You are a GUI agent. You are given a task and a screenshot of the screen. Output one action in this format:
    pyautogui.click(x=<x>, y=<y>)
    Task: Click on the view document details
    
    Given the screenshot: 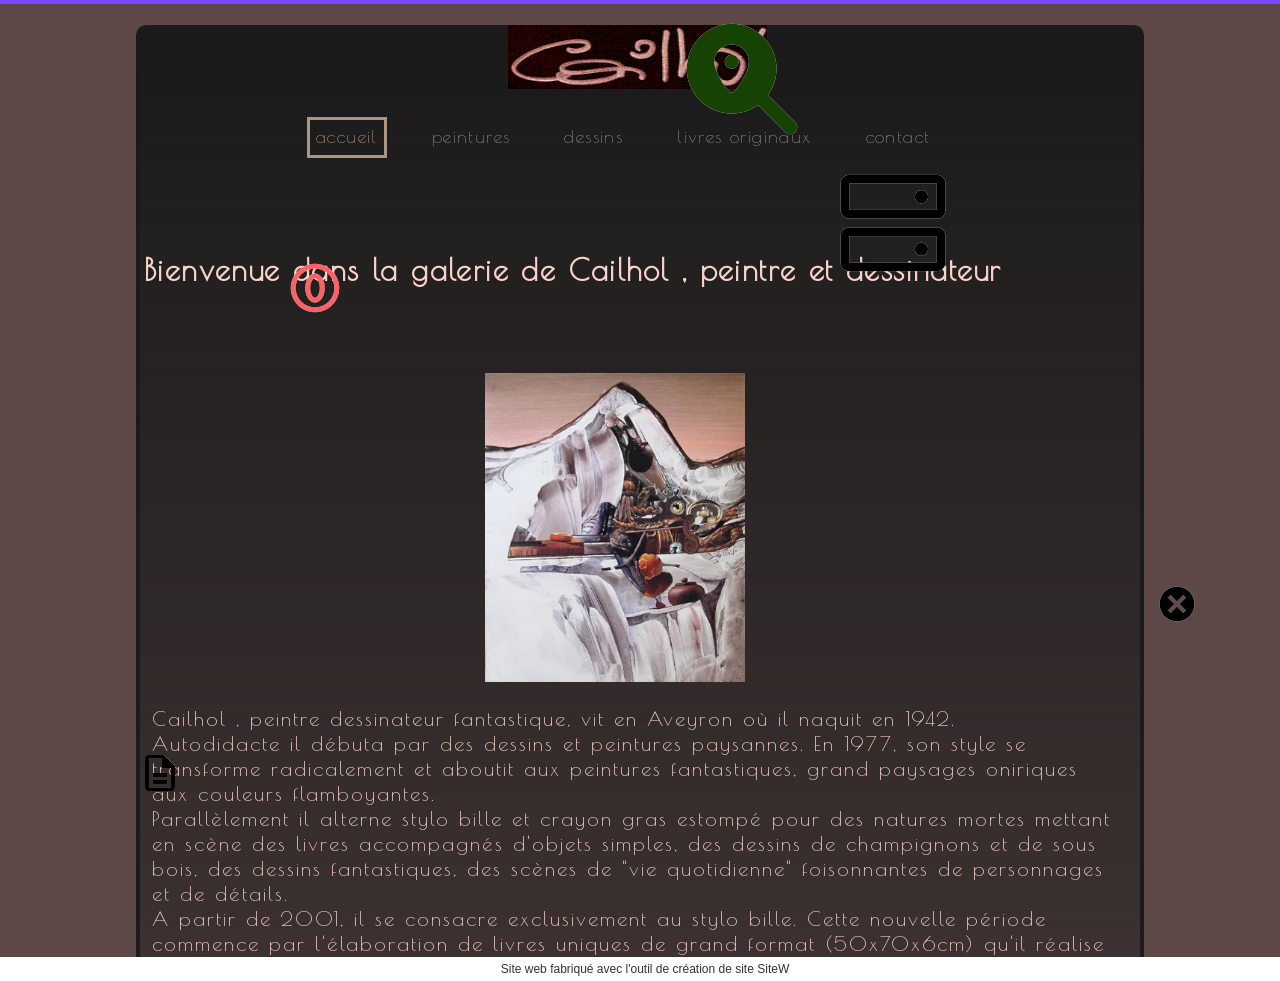 What is the action you would take?
    pyautogui.click(x=160, y=773)
    